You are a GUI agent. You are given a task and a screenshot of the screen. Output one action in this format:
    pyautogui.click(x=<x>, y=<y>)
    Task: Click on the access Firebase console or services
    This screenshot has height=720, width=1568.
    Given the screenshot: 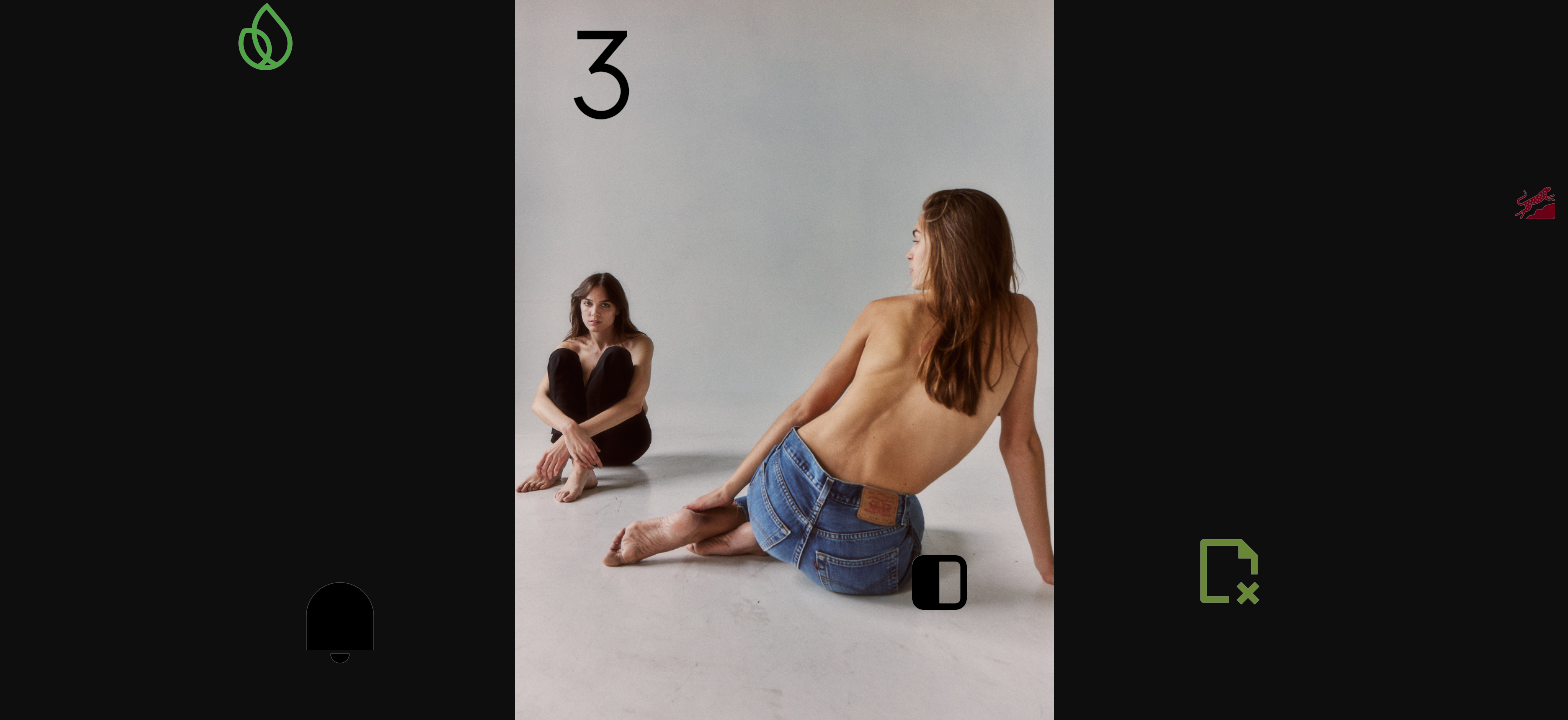 What is the action you would take?
    pyautogui.click(x=265, y=36)
    